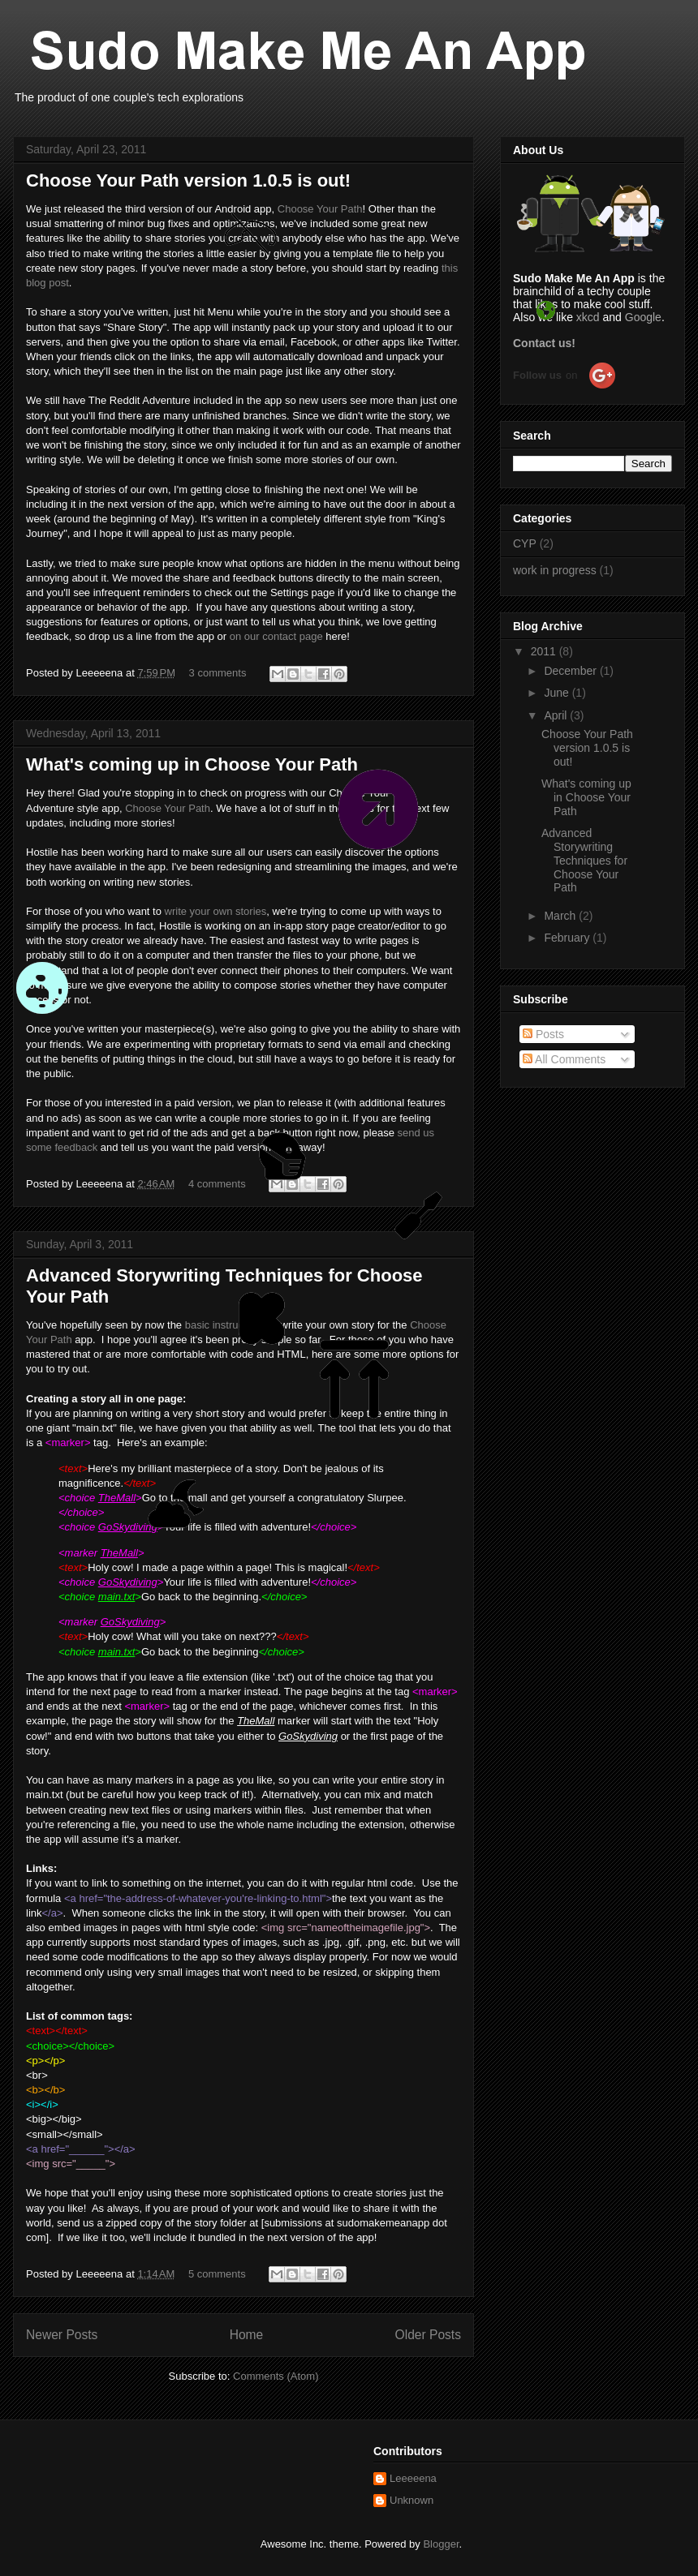  I want to click on switch to global or worldwide settings, so click(545, 310).